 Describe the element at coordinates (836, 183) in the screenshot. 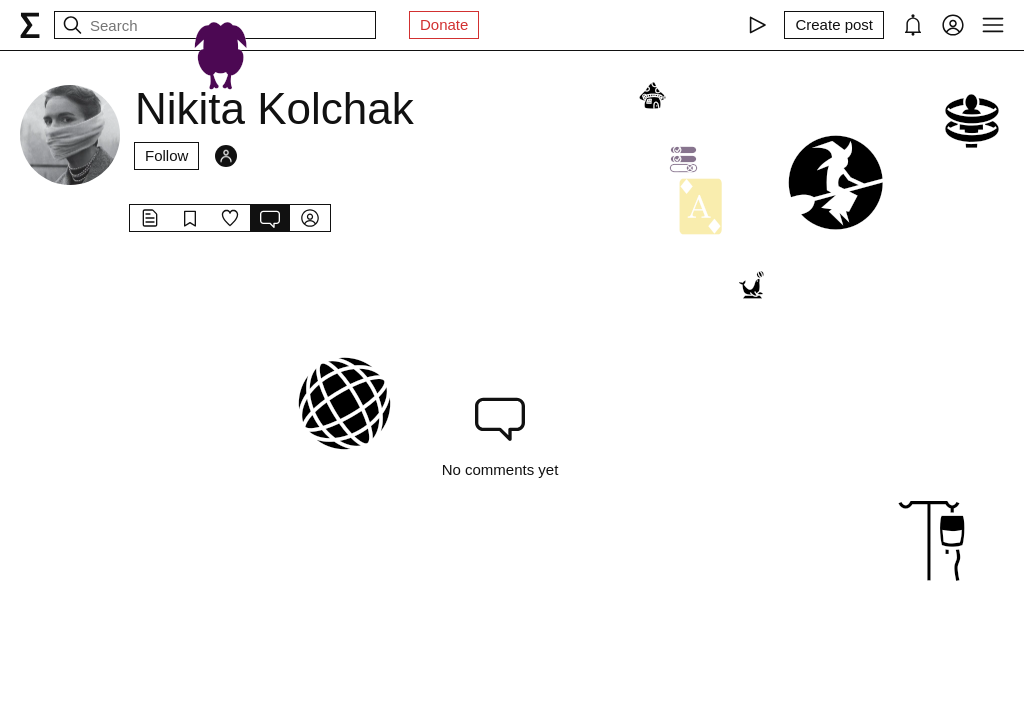

I see `witch character or Halloween-themed game element` at that location.